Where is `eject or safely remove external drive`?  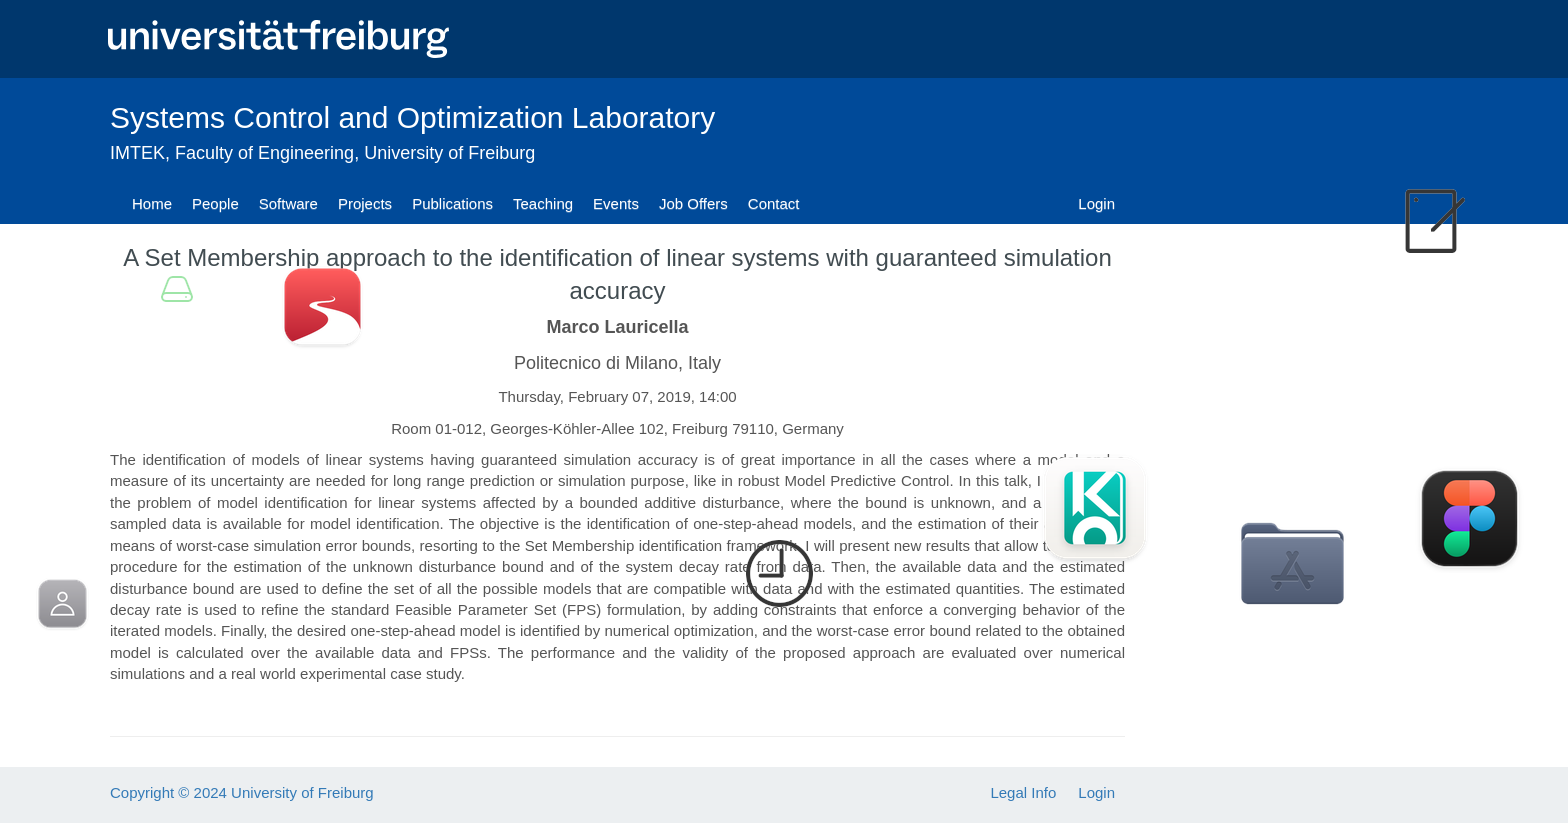
eject or safely remove external drive is located at coordinates (177, 288).